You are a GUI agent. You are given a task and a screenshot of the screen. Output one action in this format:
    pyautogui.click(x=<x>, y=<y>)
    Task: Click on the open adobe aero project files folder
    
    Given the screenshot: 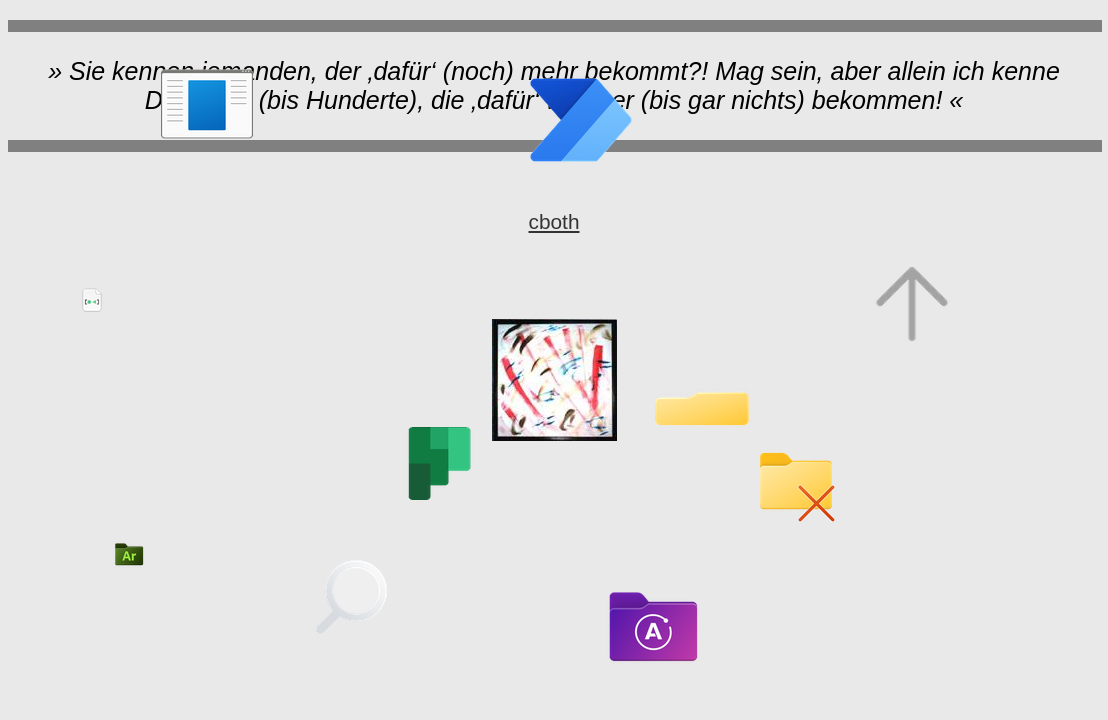 What is the action you would take?
    pyautogui.click(x=129, y=555)
    